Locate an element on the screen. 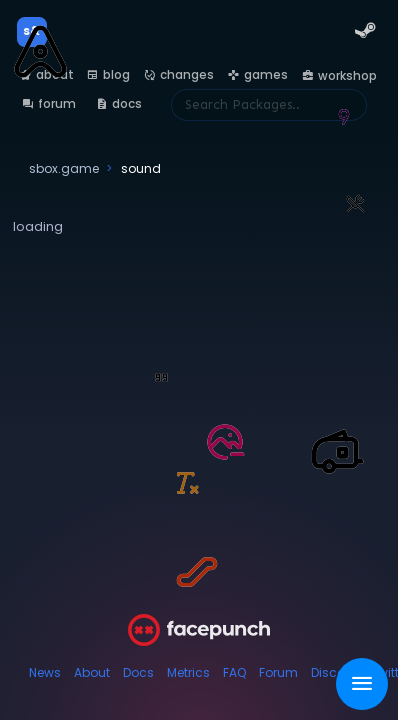 The height and width of the screenshot is (720, 398). restaurant or dining location is located at coordinates (355, 203).